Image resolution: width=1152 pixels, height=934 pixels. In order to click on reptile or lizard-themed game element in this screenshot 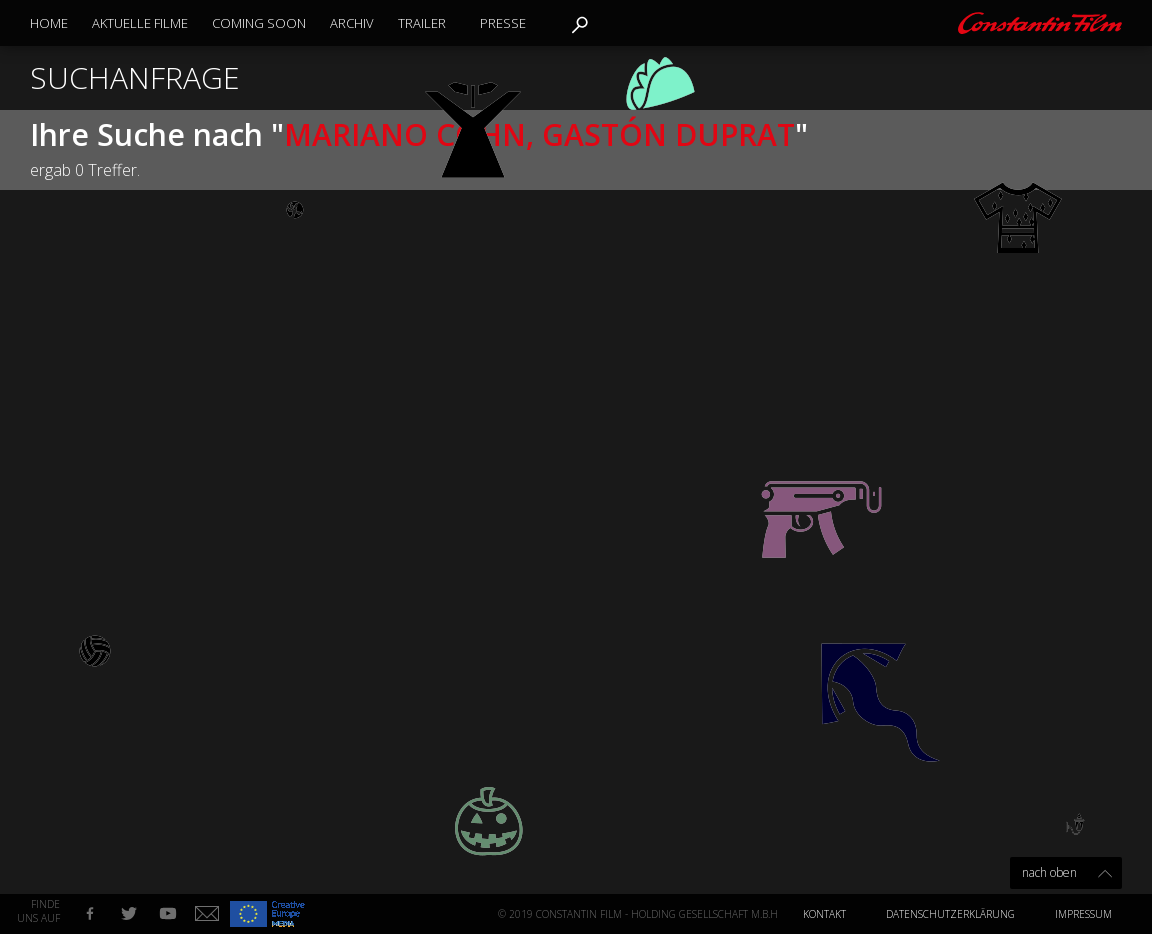, I will do `click(880, 701)`.